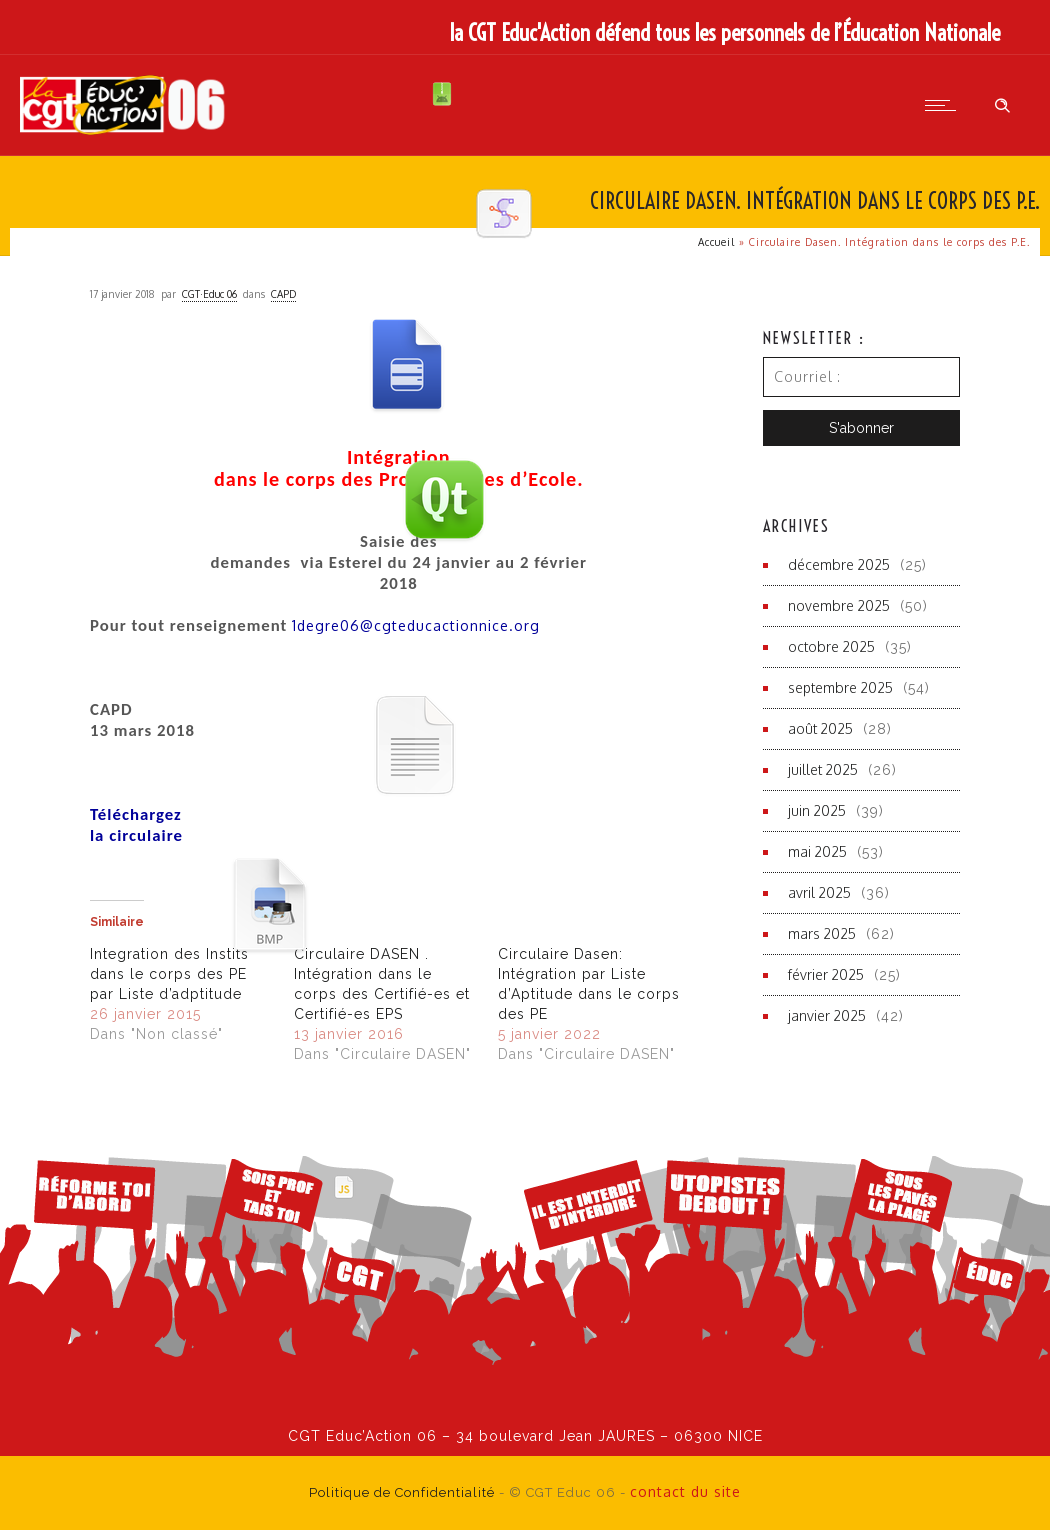  Describe the element at coordinates (270, 906) in the screenshot. I see `a BMP image file` at that location.